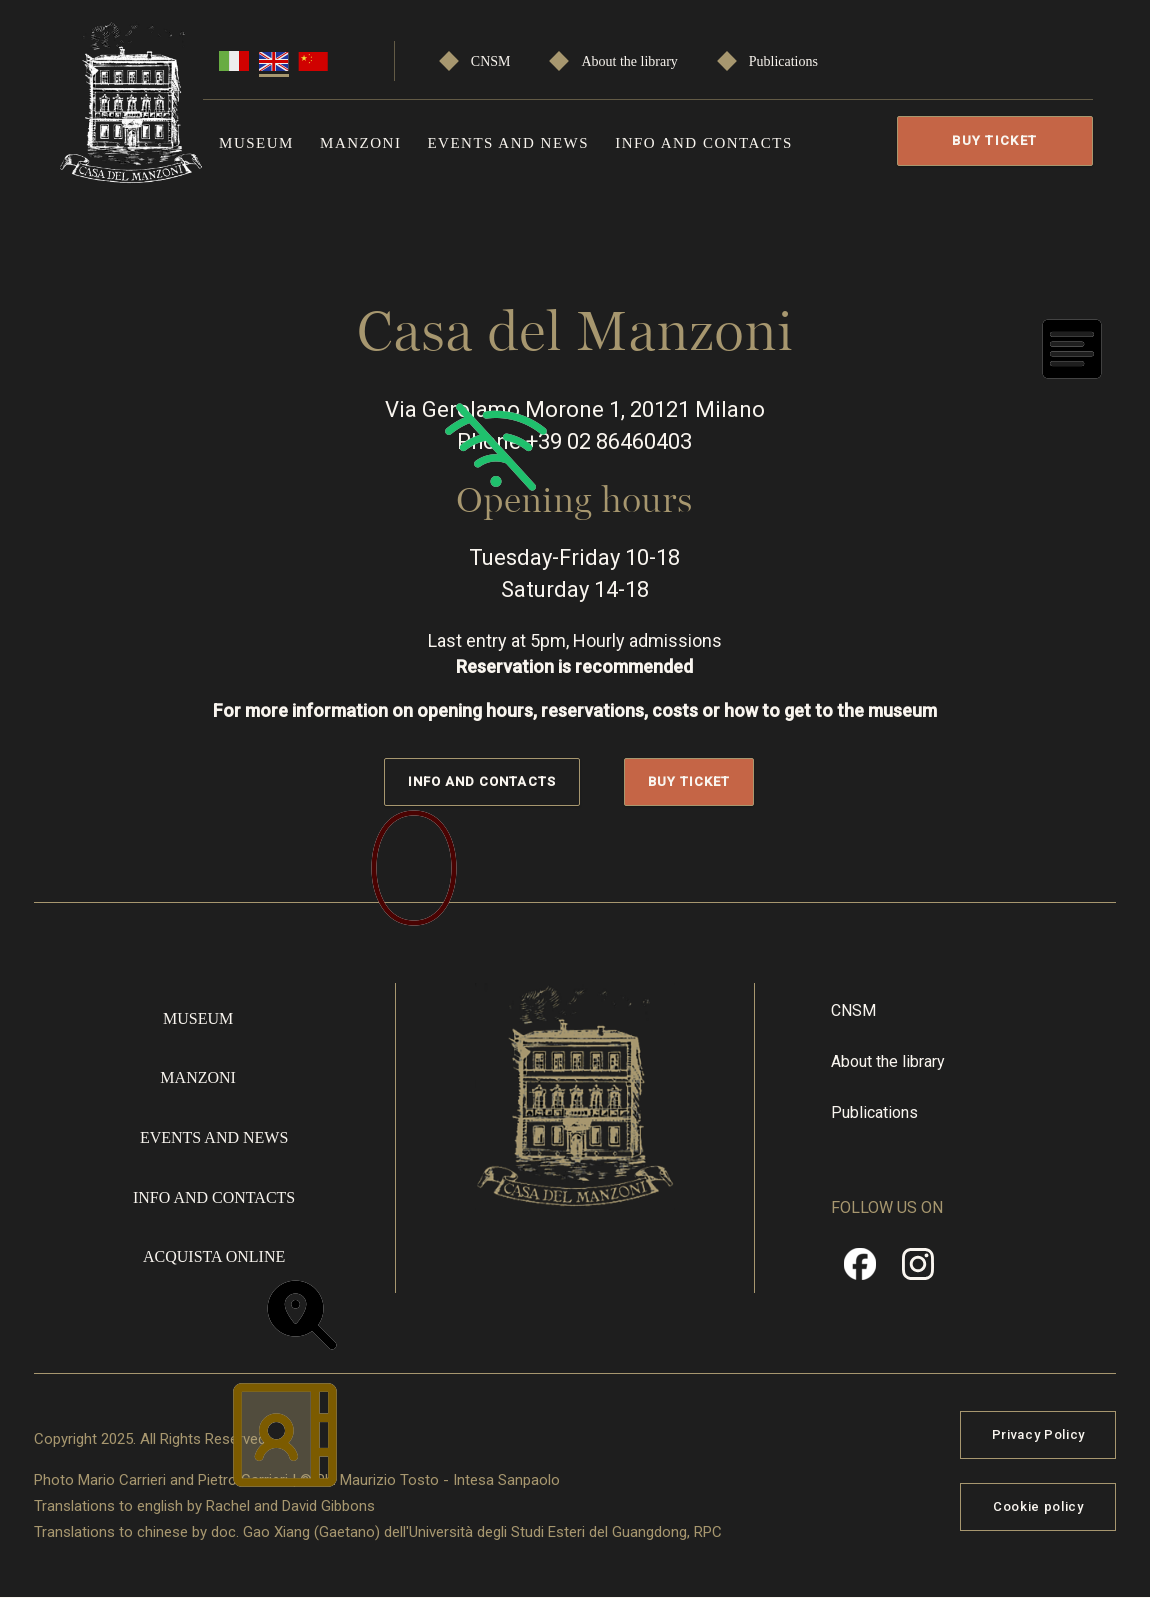 The width and height of the screenshot is (1150, 1598). I want to click on represents the number zero in a numeric input or display, so click(414, 868).